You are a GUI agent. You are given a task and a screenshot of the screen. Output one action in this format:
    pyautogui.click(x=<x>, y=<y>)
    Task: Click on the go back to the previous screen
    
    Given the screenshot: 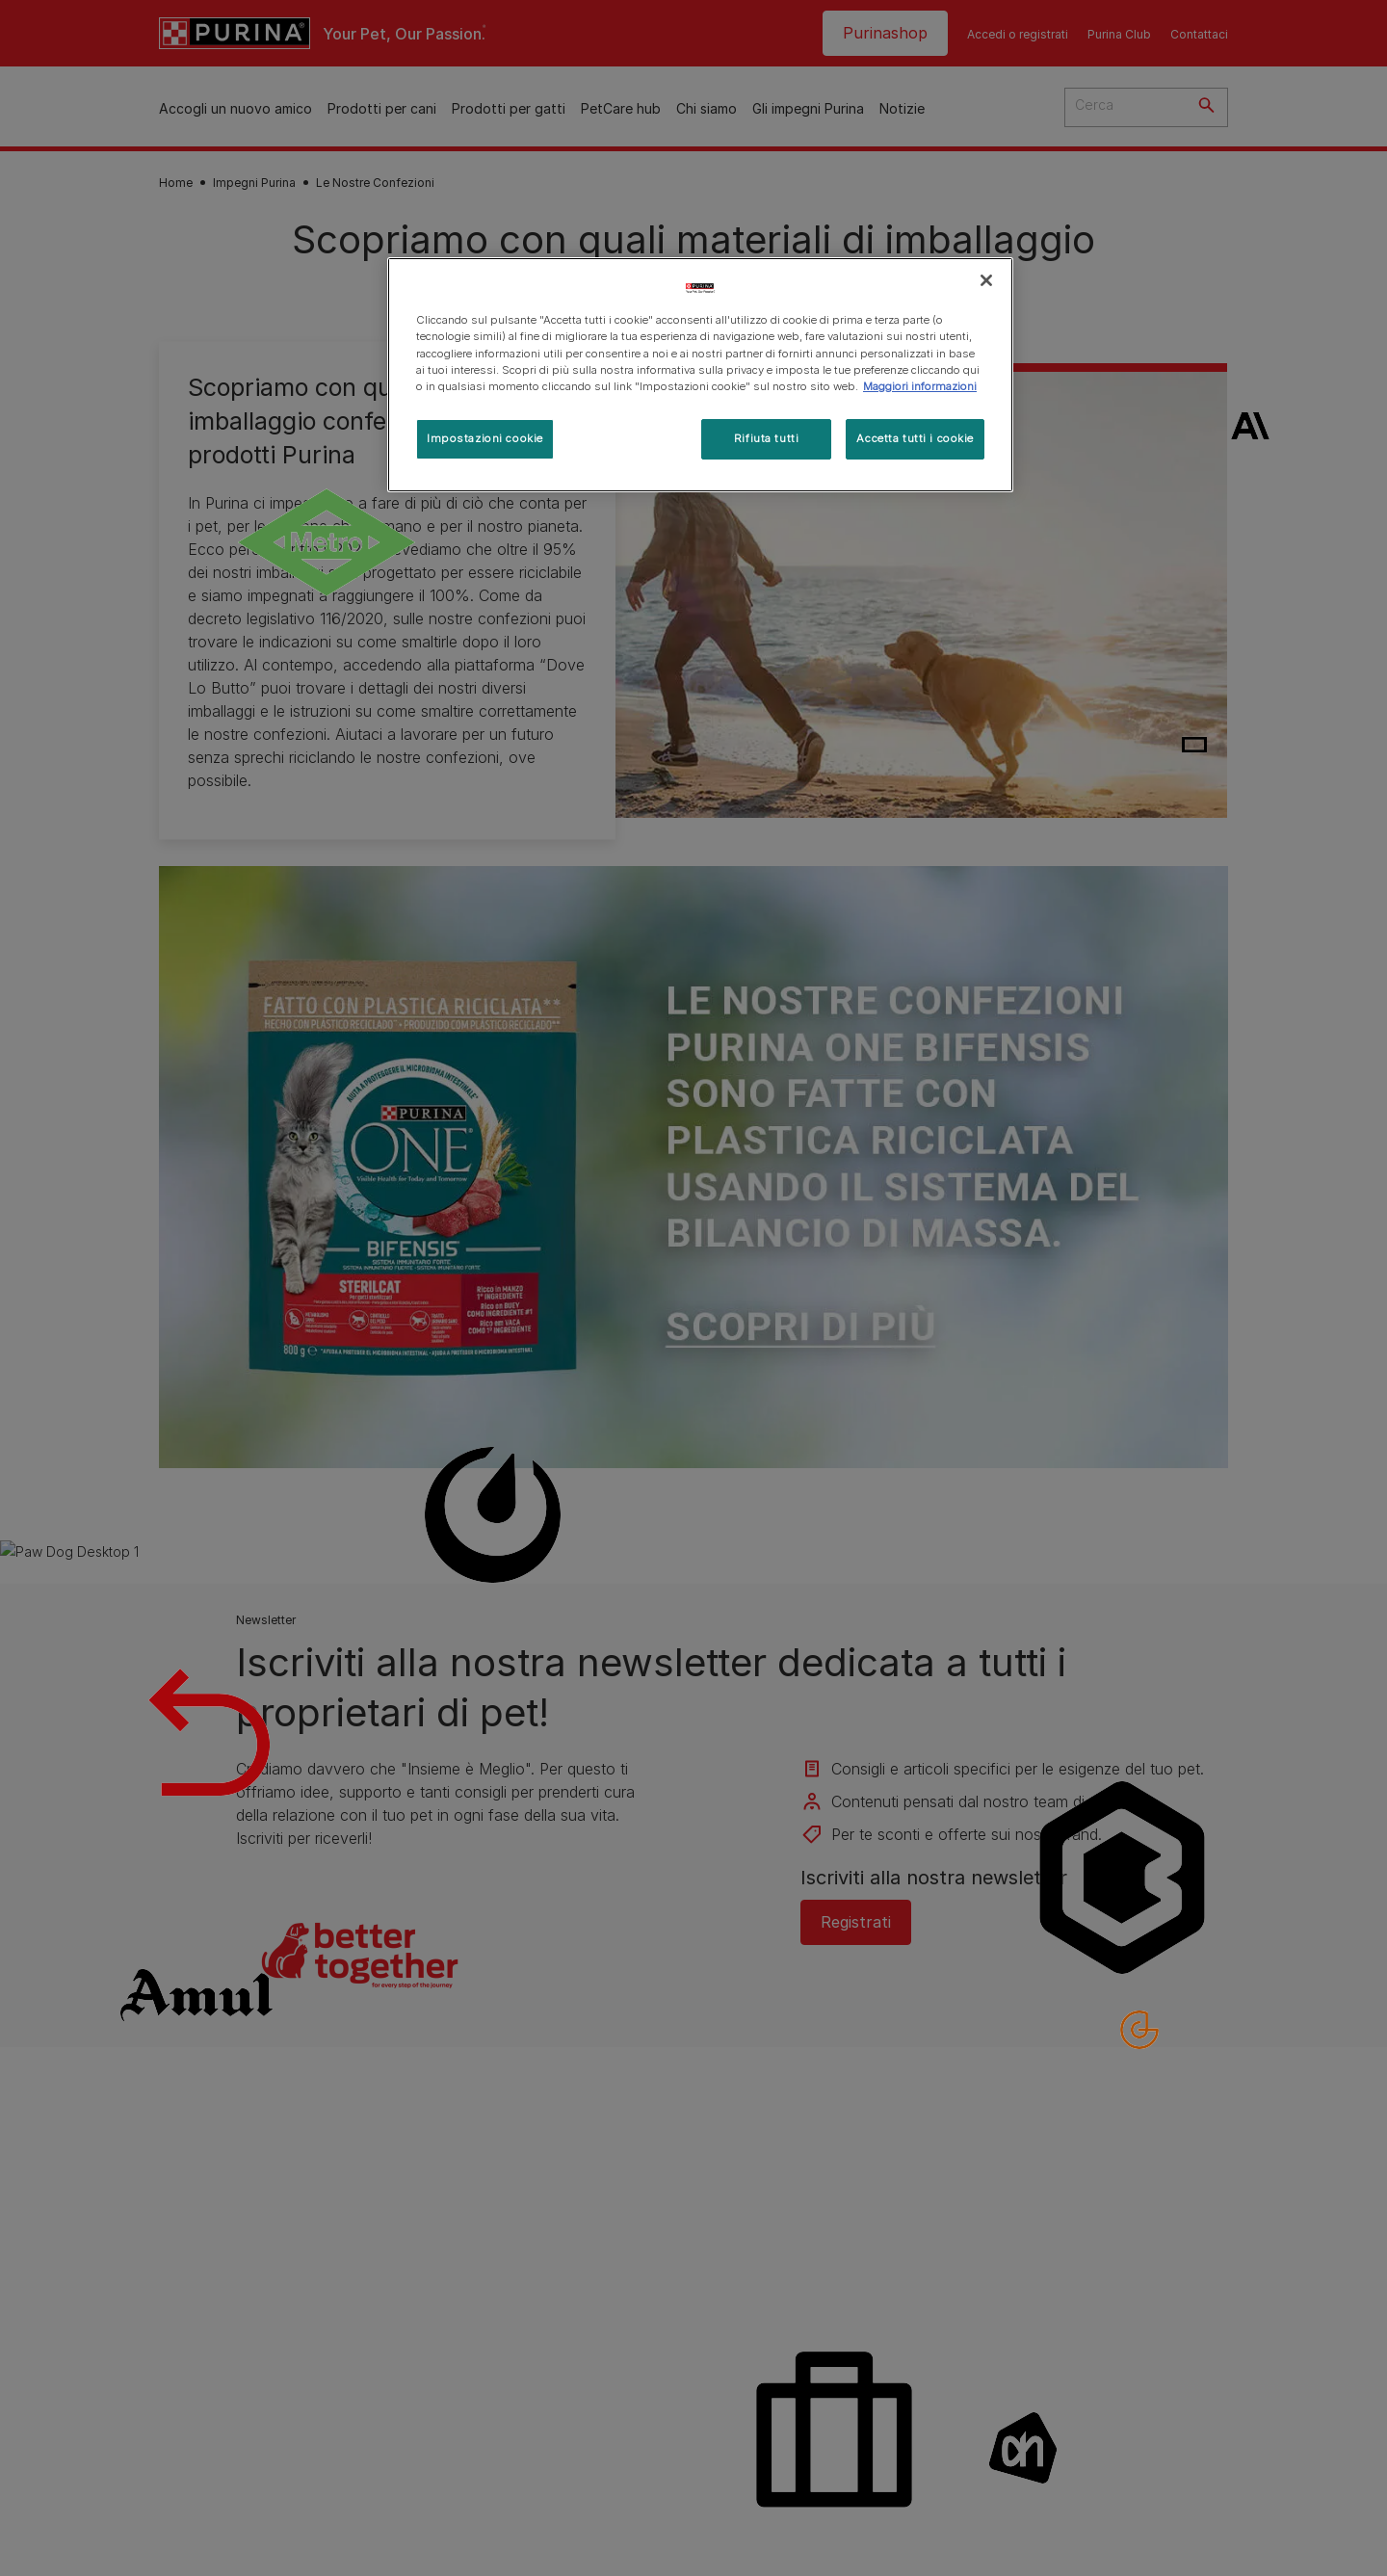 What is the action you would take?
    pyautogui.click(x=212, y=1738)
    